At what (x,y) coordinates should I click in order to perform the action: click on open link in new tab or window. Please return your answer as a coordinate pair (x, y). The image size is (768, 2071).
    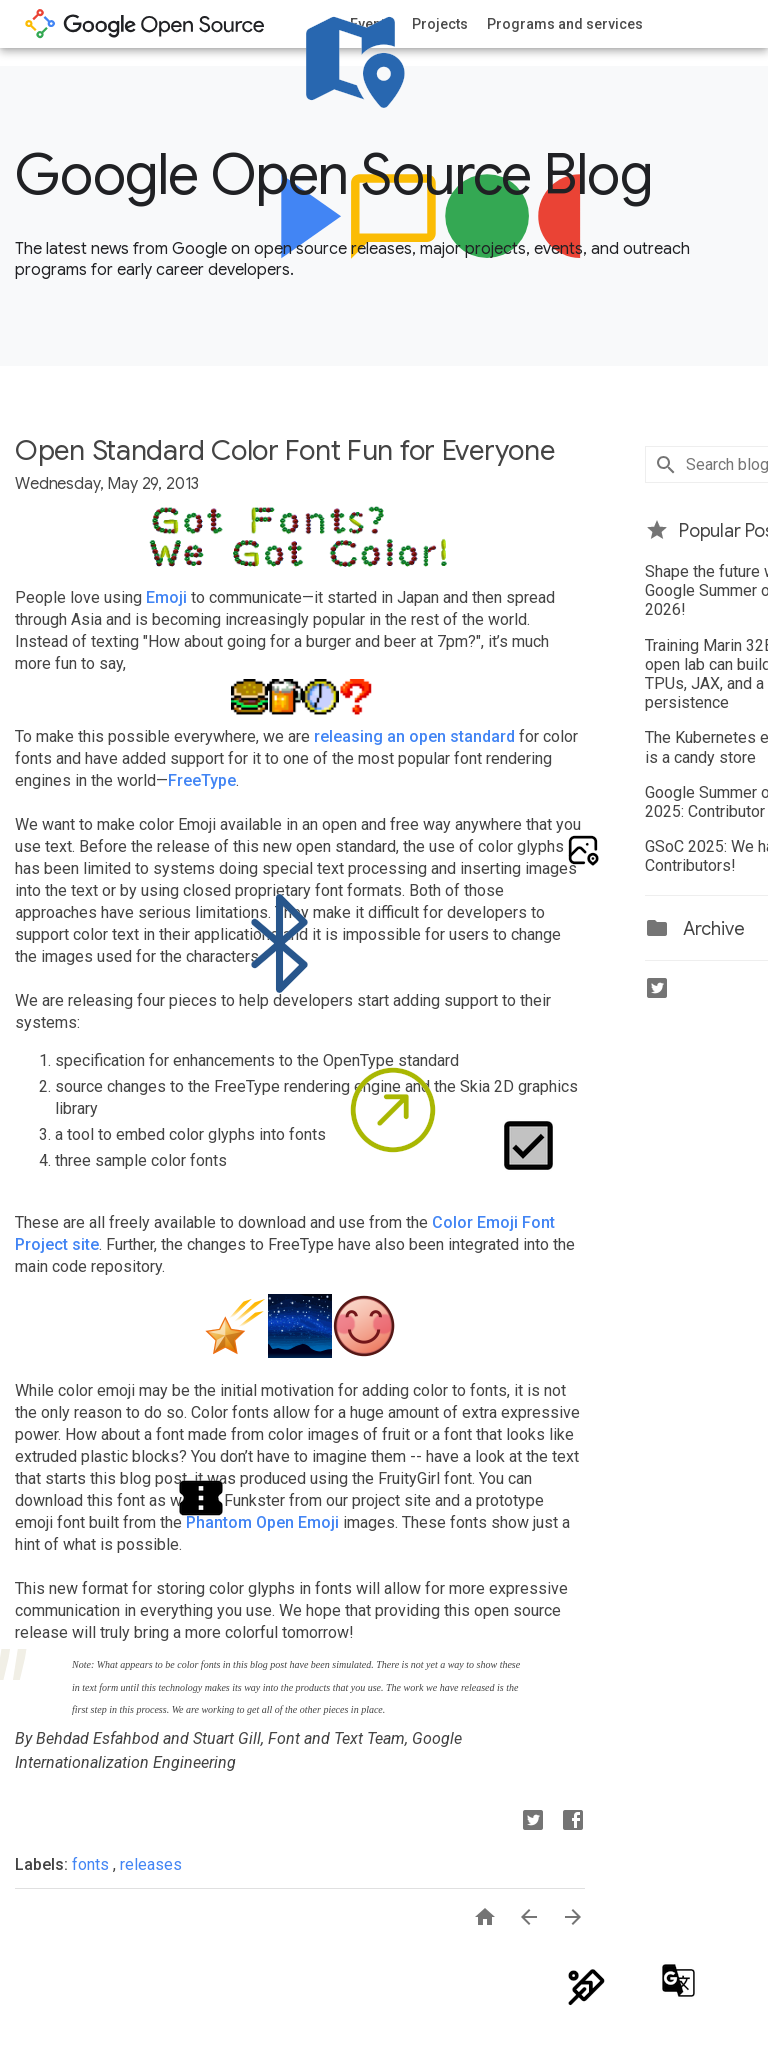
    Looking at the image, I should click on (393, 1110).